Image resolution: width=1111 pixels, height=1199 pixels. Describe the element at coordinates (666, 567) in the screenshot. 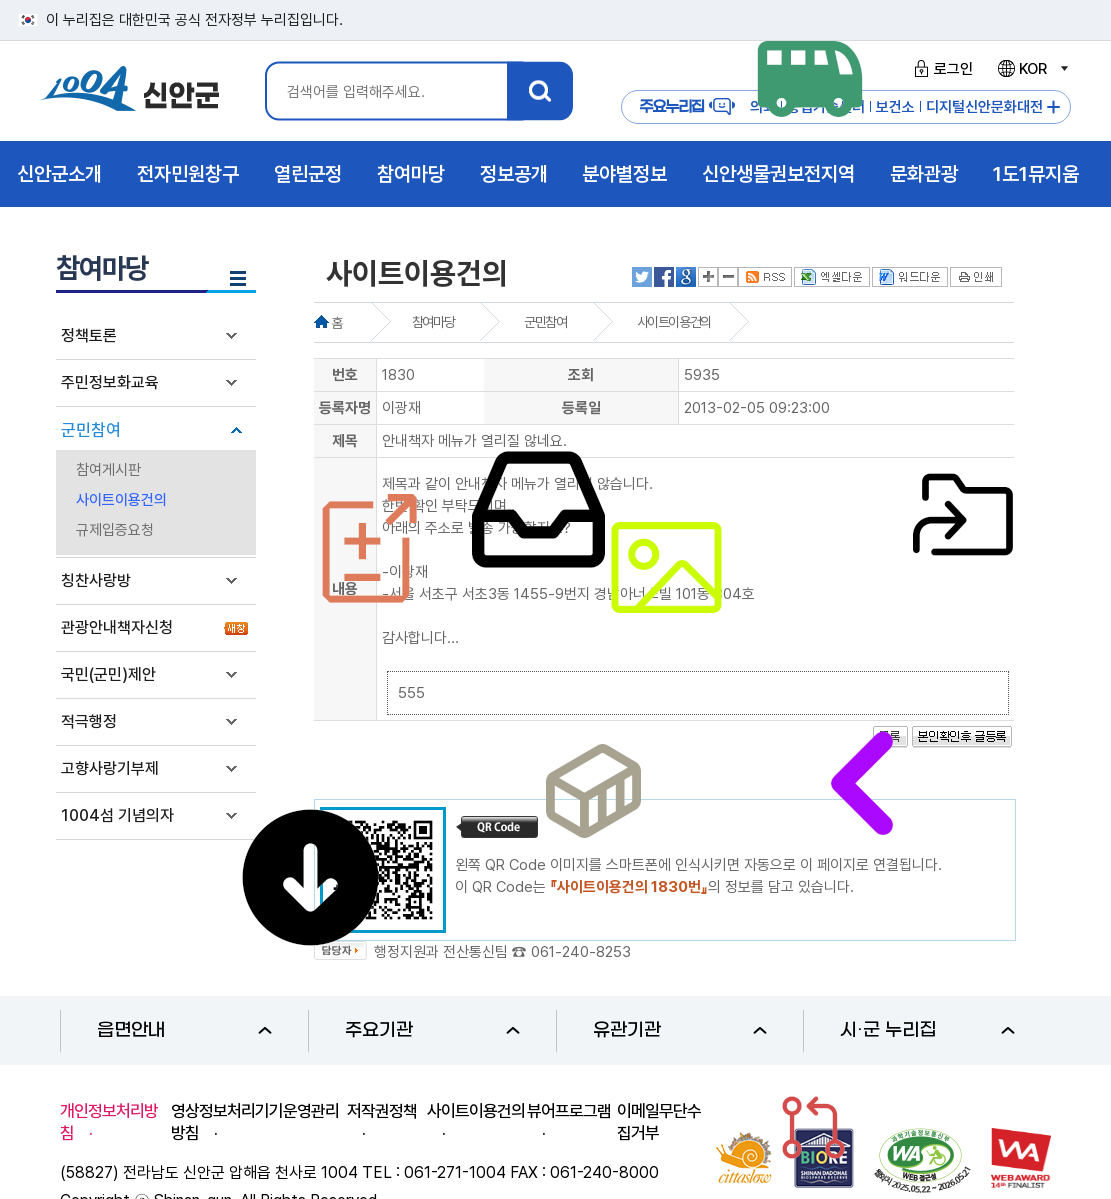

I see `view media file` at that location.